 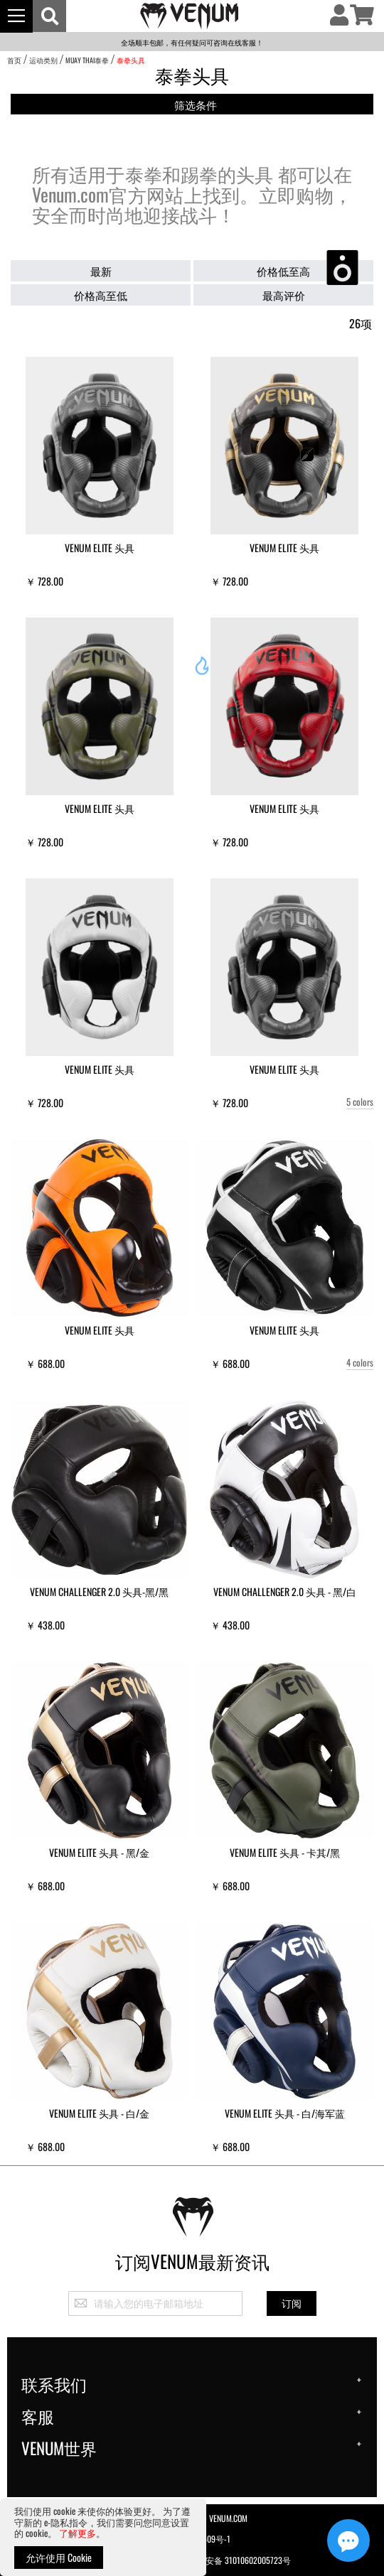 I want to click on adjust speaker or audio output settings, so click(x=342, y=267).